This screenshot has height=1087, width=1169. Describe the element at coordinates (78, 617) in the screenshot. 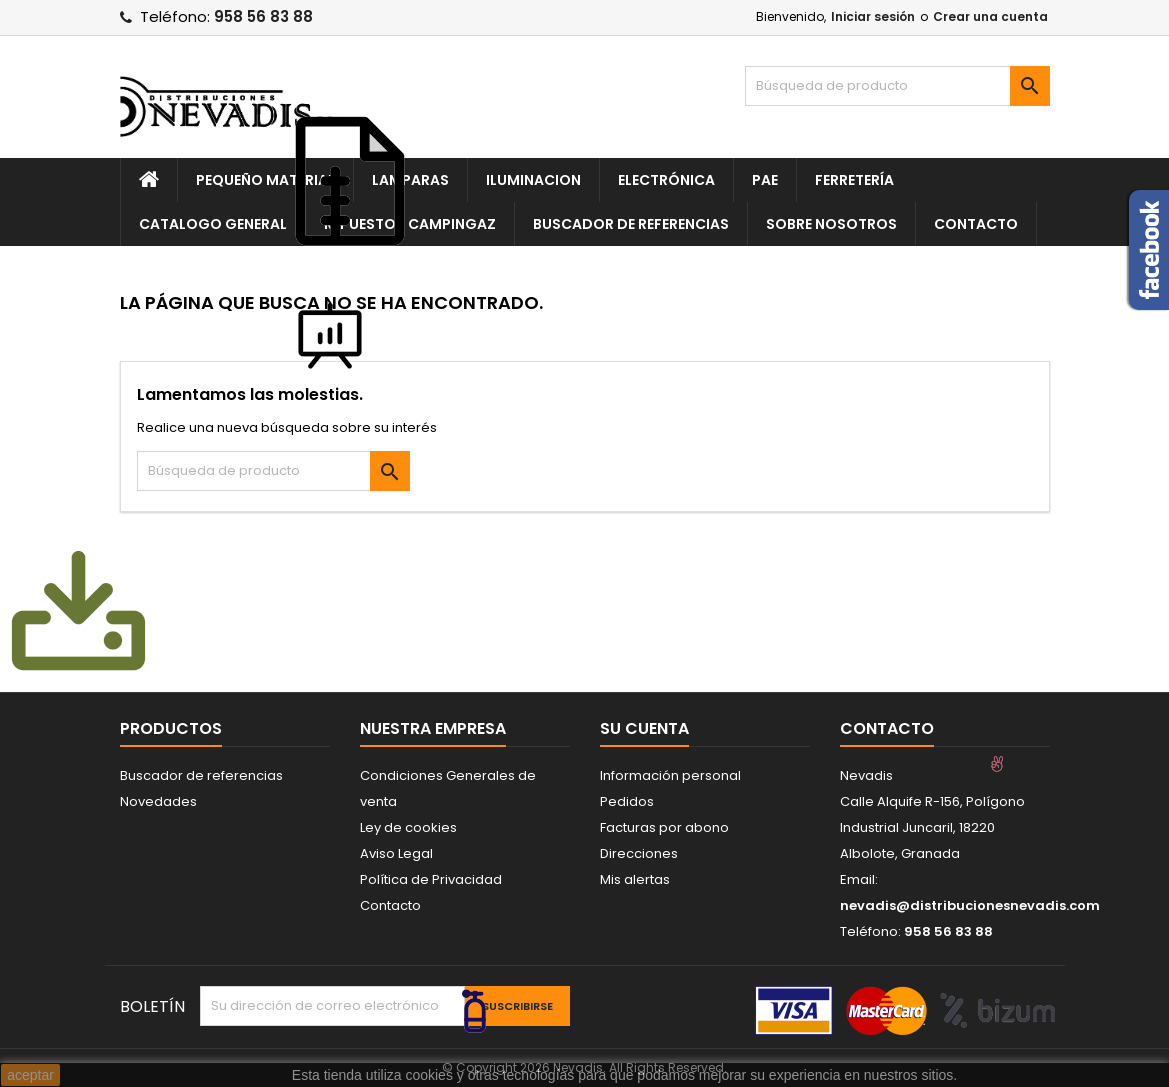

I see `download a file to your device` at that location.